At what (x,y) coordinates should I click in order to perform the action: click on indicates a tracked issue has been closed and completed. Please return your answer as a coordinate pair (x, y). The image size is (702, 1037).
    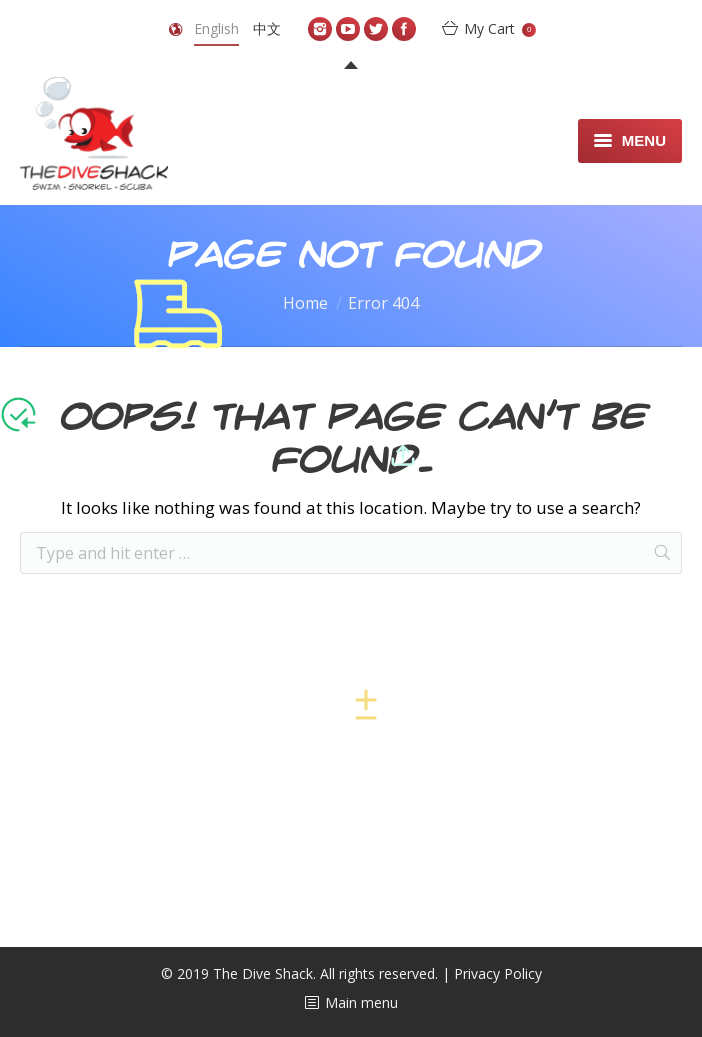
    Looking at the image, I should click on (18, 414).